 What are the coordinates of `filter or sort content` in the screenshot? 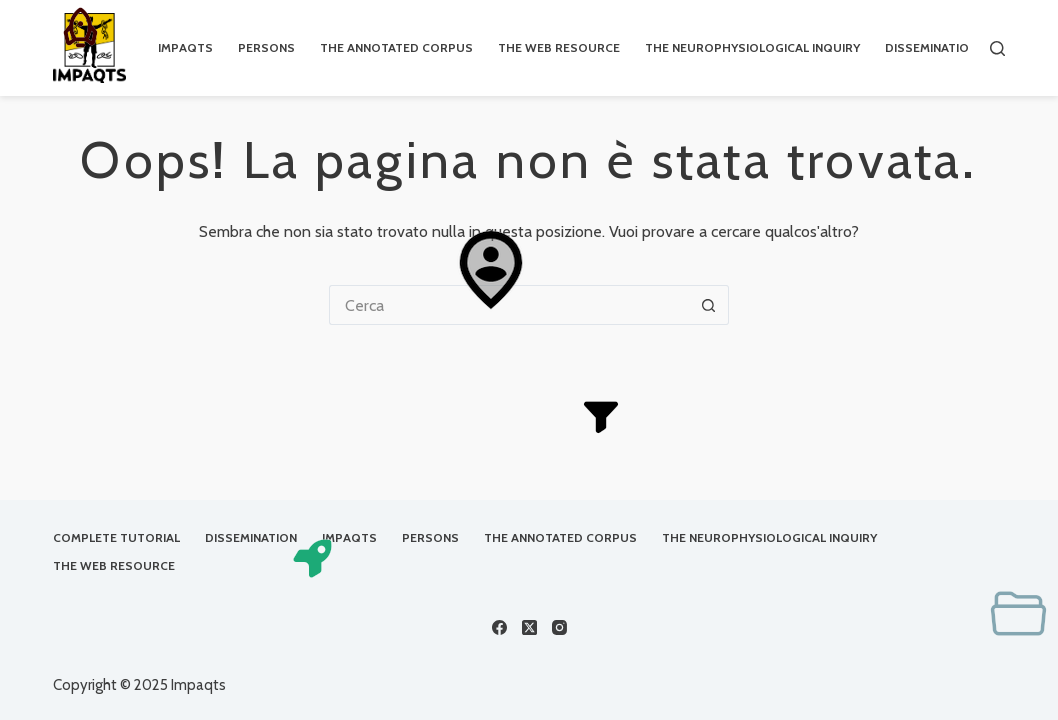 It's located at (601, 416).